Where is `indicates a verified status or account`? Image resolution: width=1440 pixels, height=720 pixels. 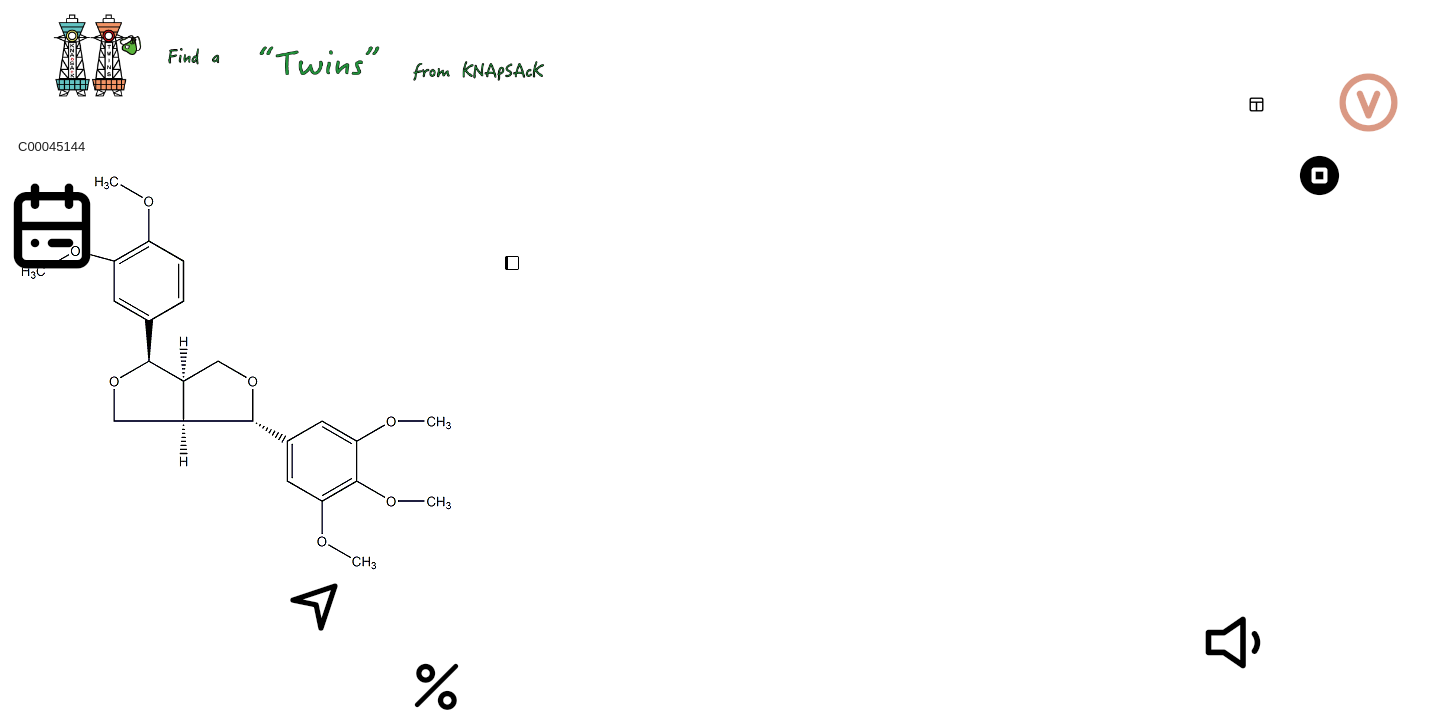 indicates a verified status or account is located at coordinates (1368, 102).